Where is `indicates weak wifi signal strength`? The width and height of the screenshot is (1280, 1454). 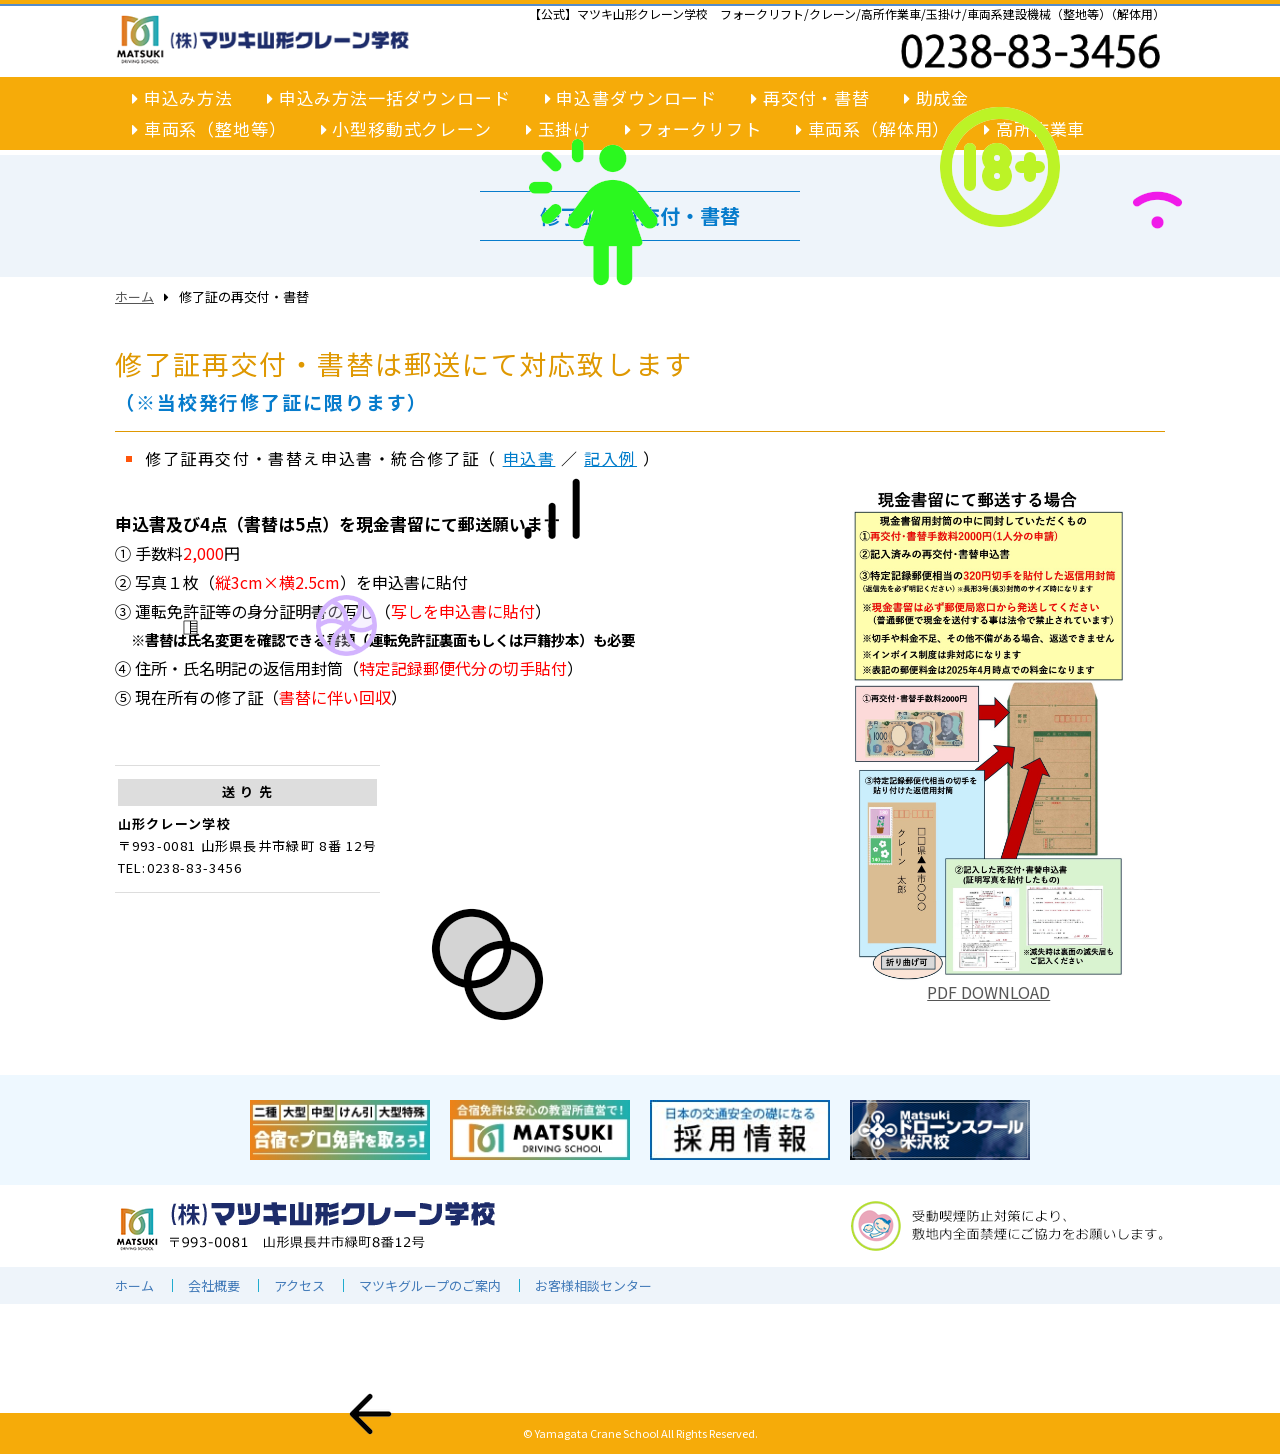
indicates weak wifi signal strength is located at coordinates (1157, 183).